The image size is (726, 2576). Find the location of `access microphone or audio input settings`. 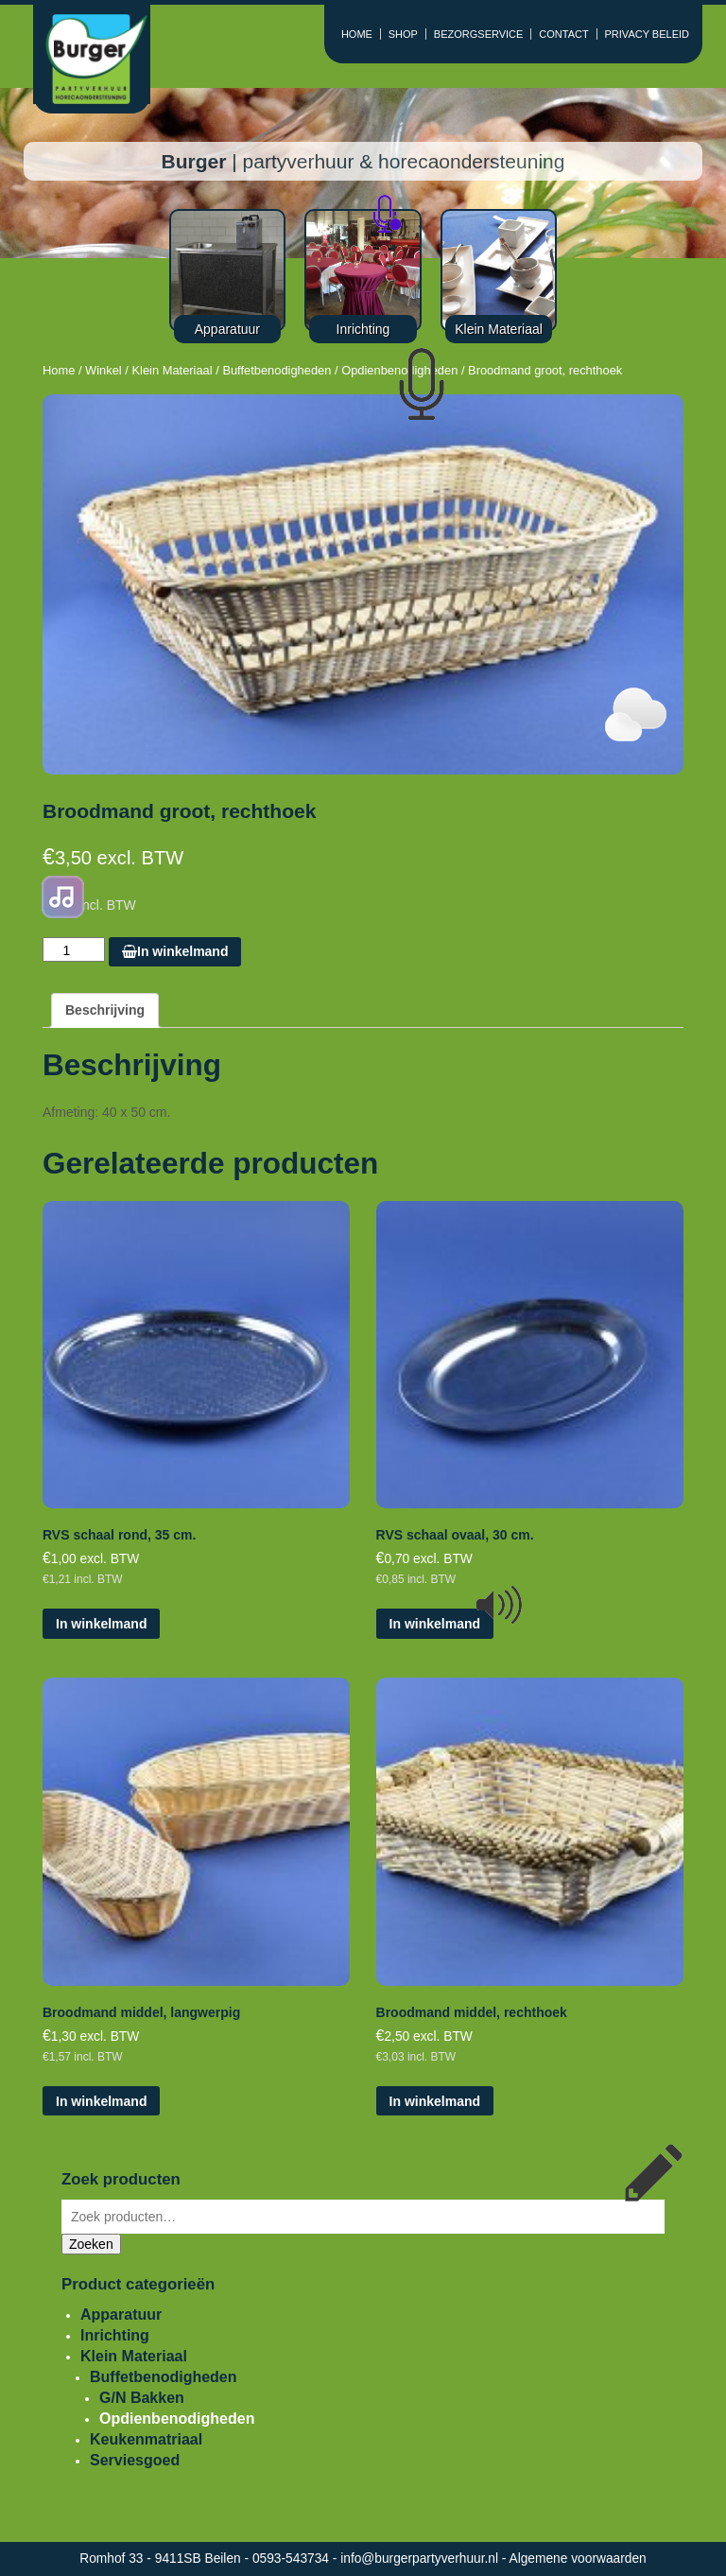

access microphone or audio input settings is located at coordinates (422, 384).